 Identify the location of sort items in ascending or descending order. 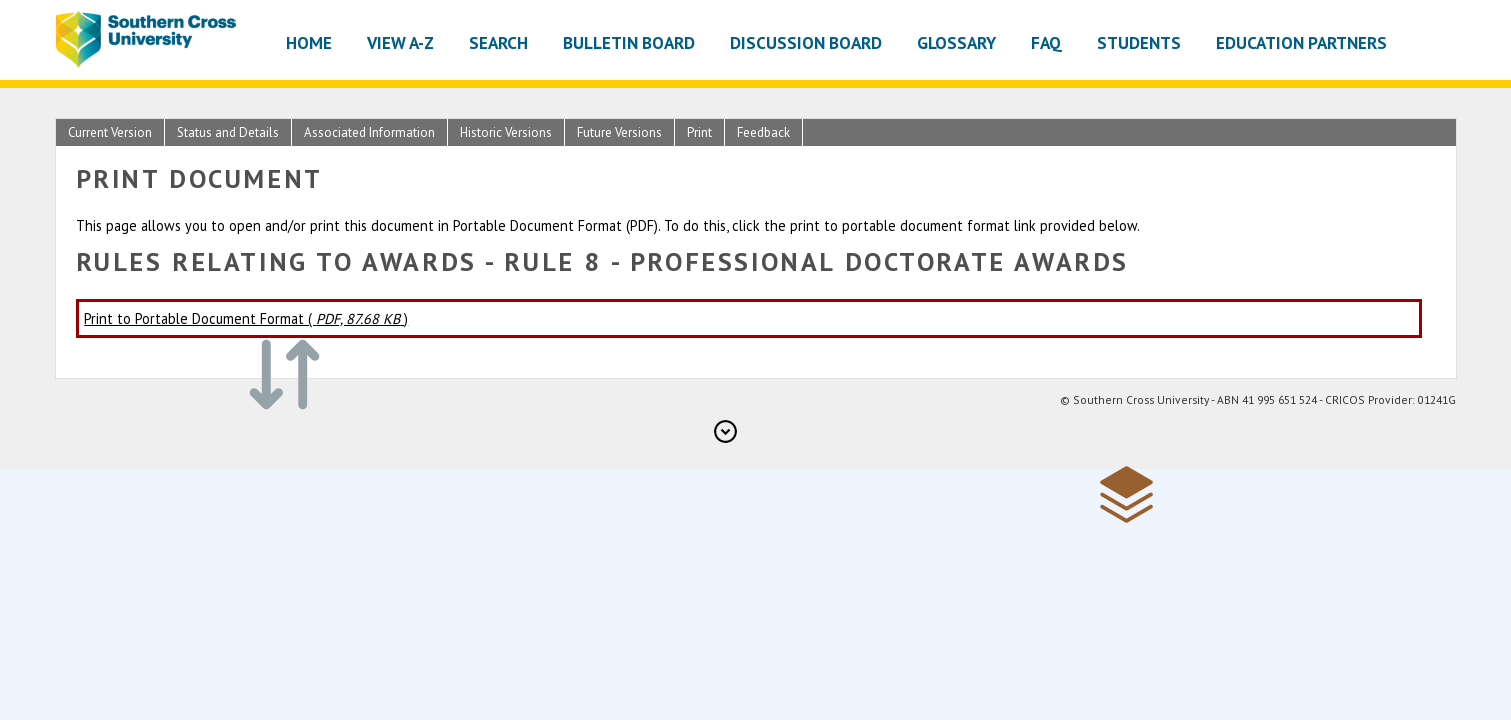
(284, 374).